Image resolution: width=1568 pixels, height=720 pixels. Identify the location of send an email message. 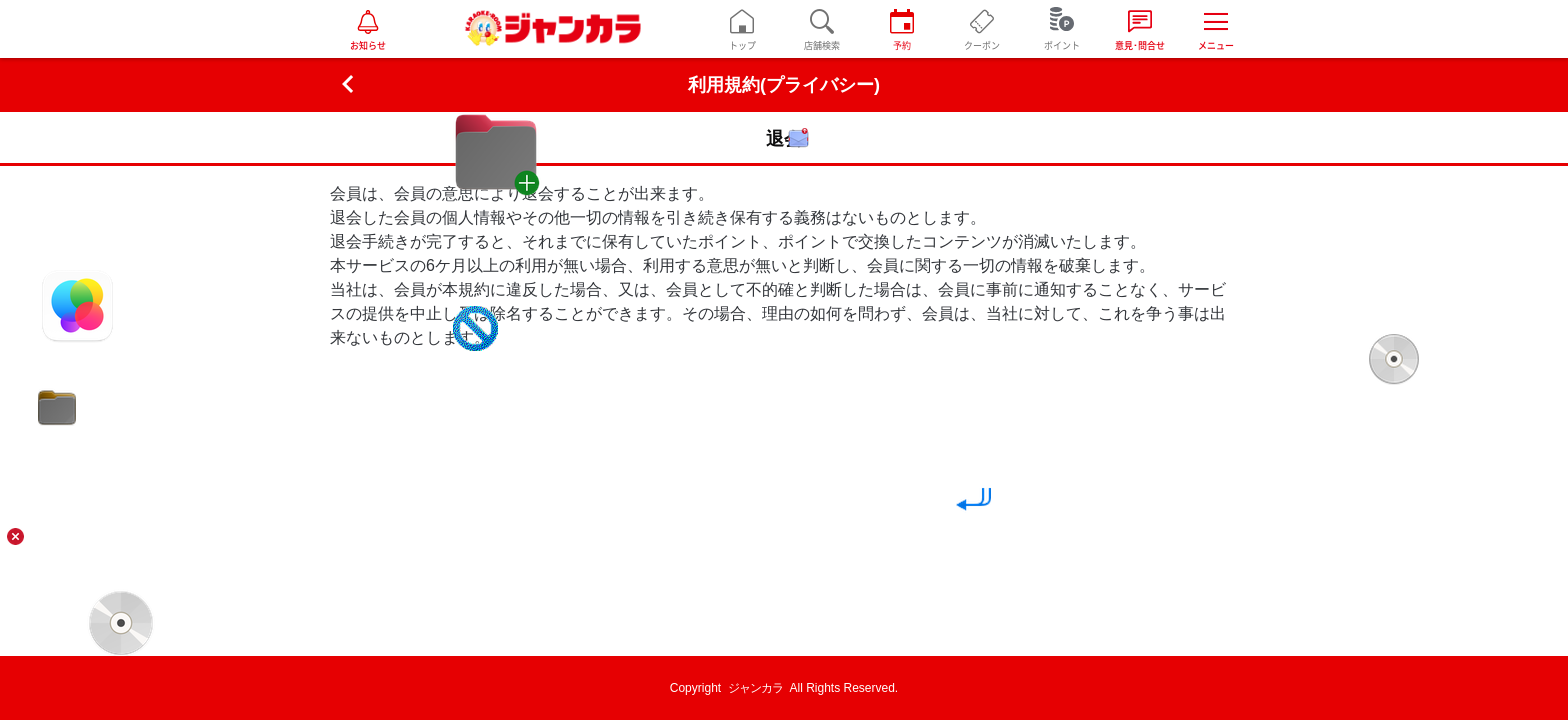
(798, 138).